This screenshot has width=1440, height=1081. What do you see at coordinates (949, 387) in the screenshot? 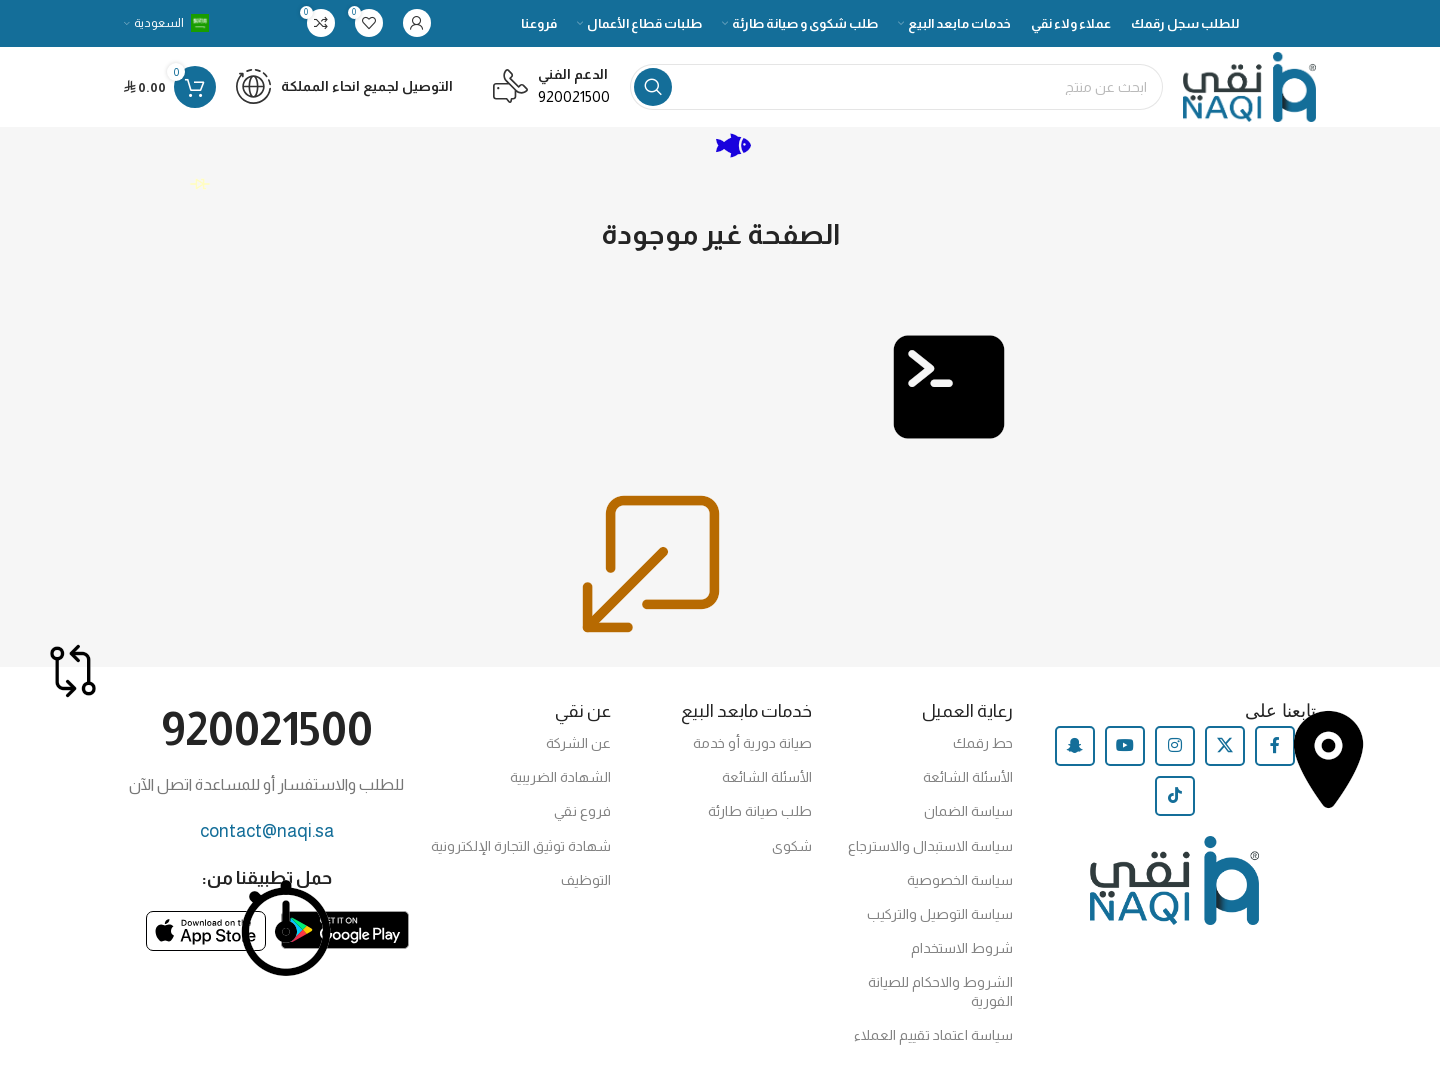
I see `open terminal or command line interface` at bounding box center [949, 387].